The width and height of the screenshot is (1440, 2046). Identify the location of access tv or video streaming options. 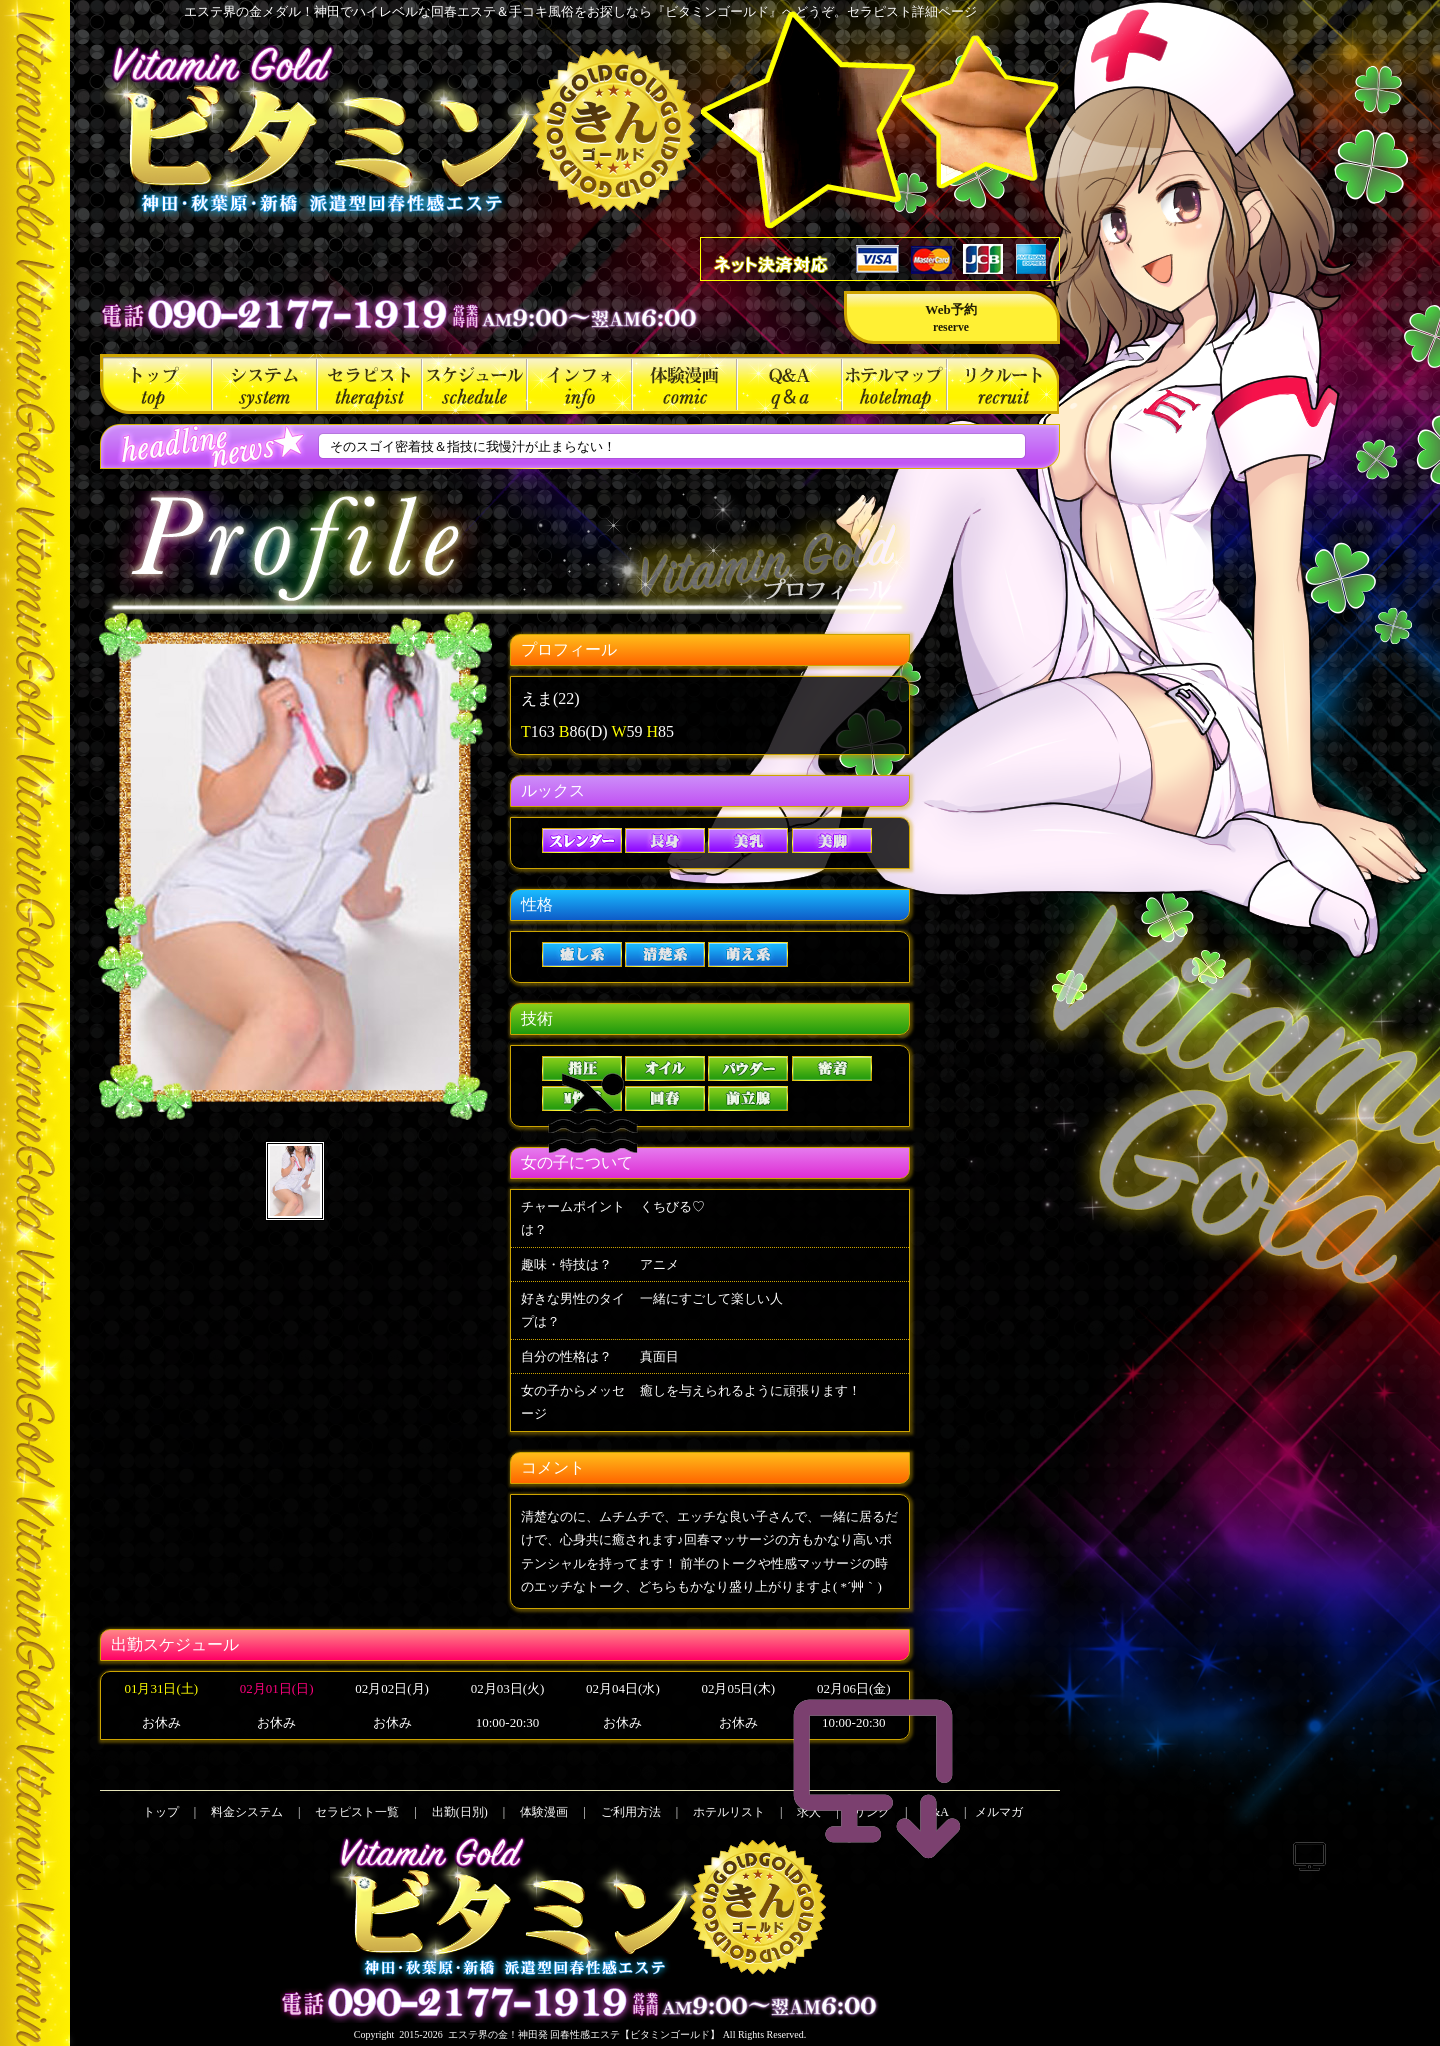
(1309, 1856).